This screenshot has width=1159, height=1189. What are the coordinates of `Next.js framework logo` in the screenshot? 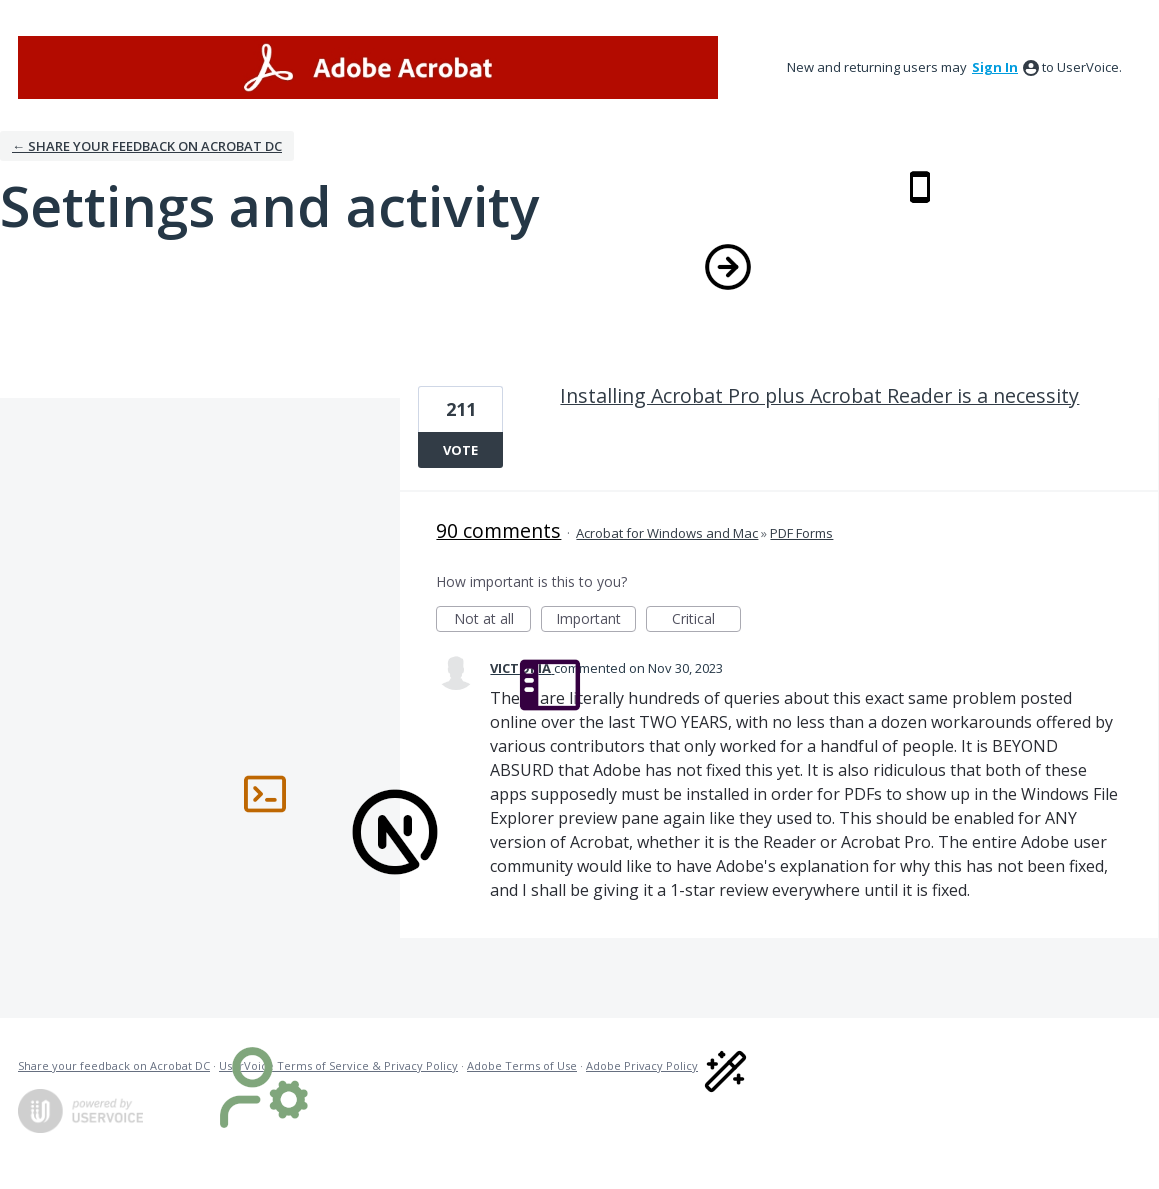 It's located at (395, 832).